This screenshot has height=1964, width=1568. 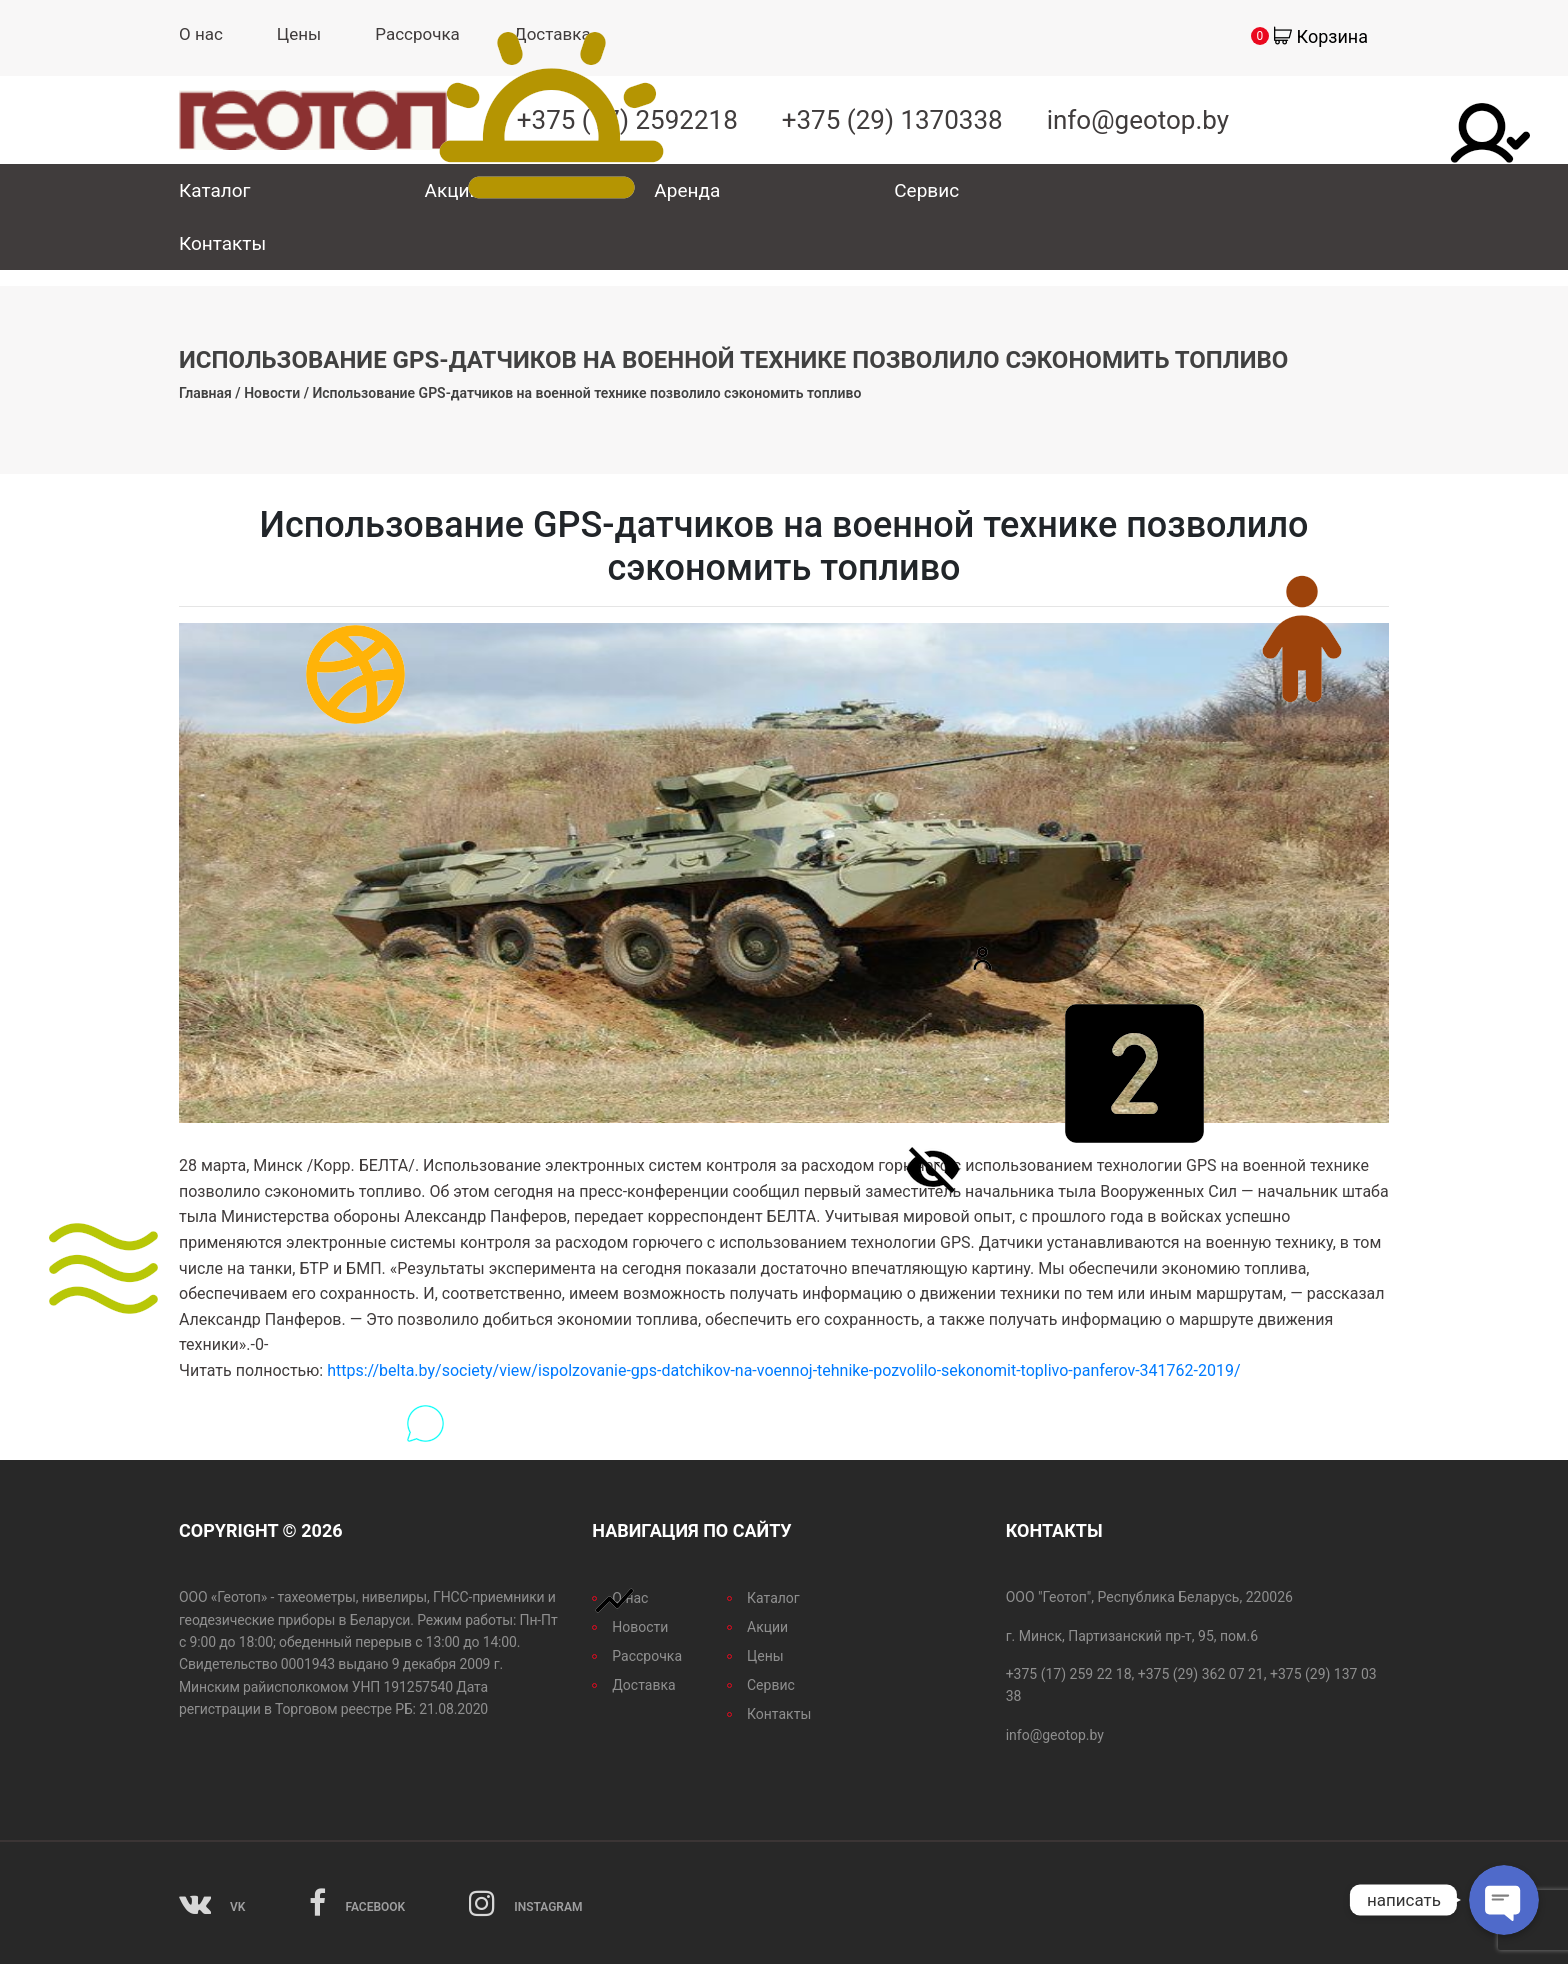 What do you see at coordinates (1488, 135) in the screenshot?
I see `user verified or approved` at bounding box center [1488, 135].